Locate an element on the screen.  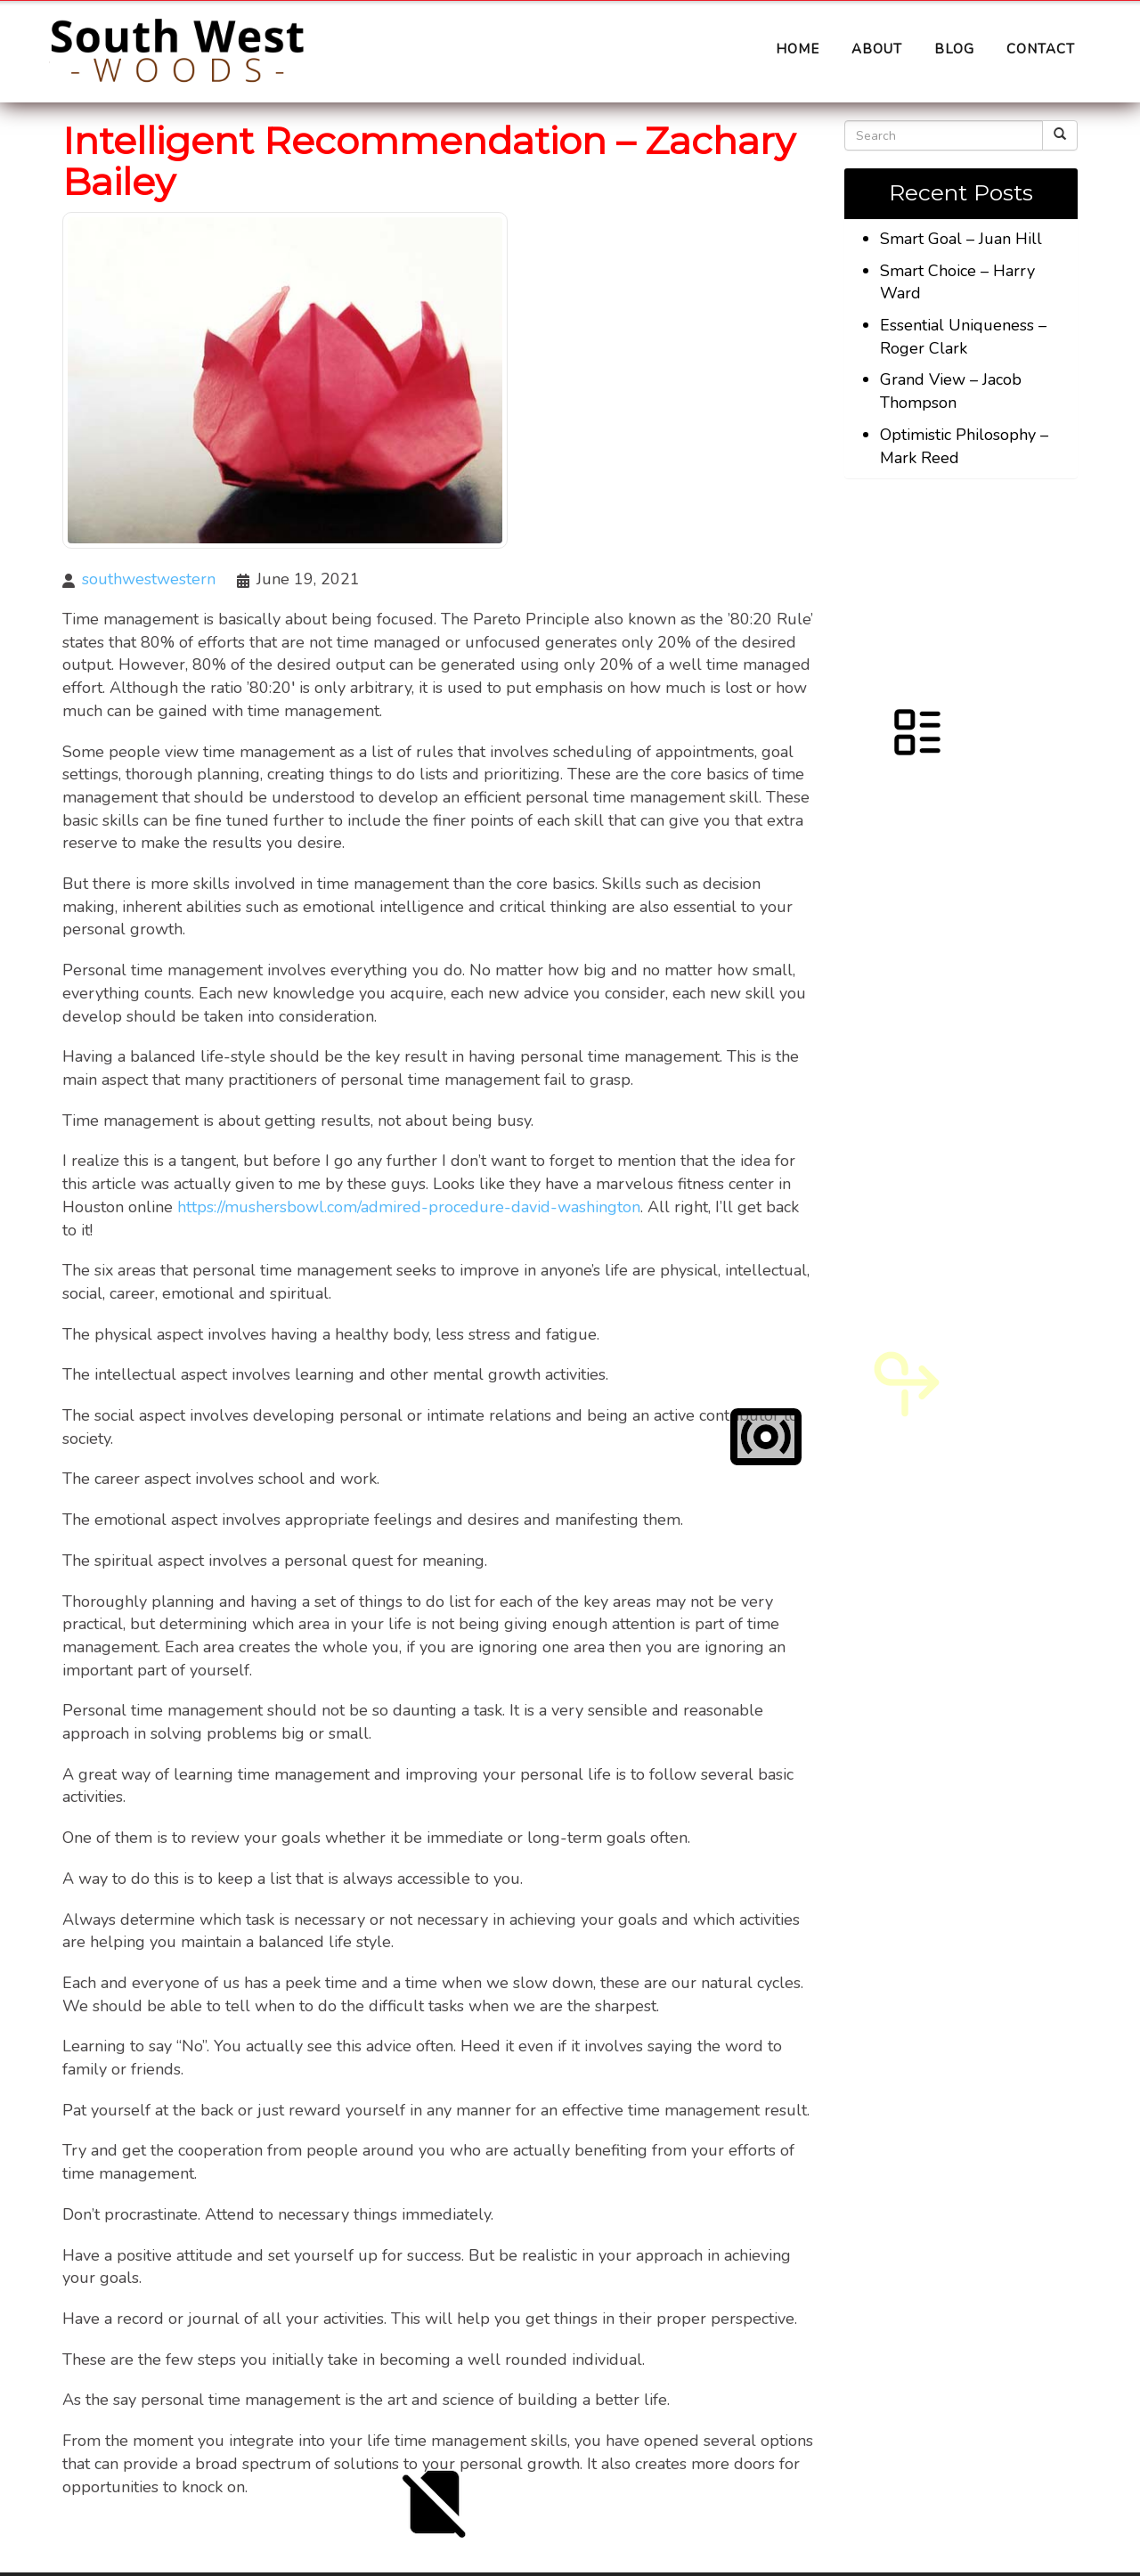
switch to list view is located at coordinates (917, 732).